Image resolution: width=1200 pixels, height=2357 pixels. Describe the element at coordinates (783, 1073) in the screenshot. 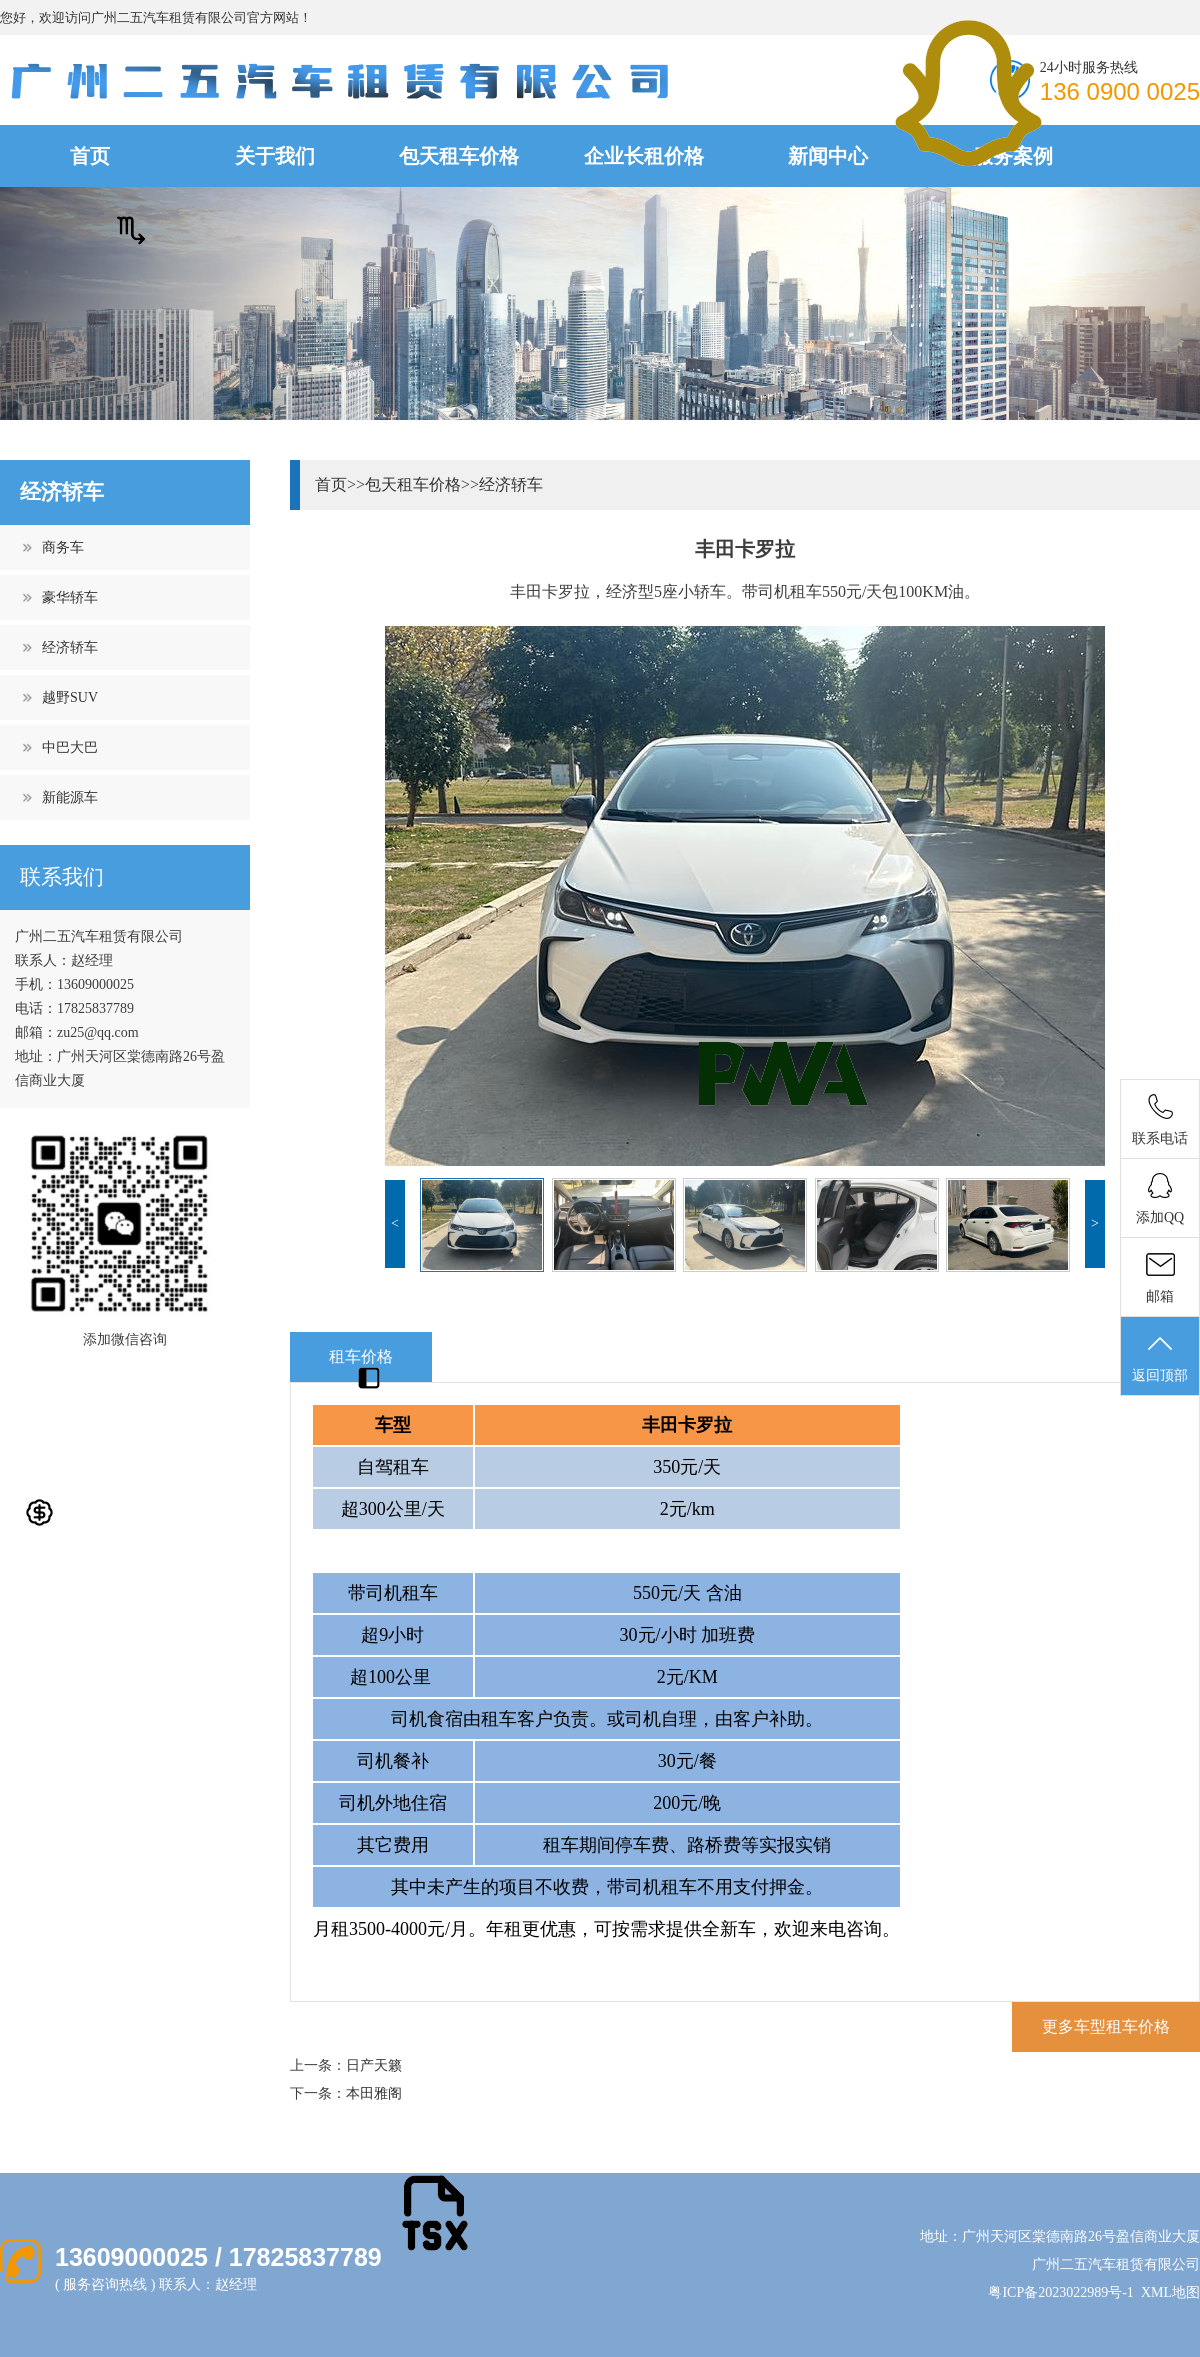

I see `progressive web app logo` at that location.